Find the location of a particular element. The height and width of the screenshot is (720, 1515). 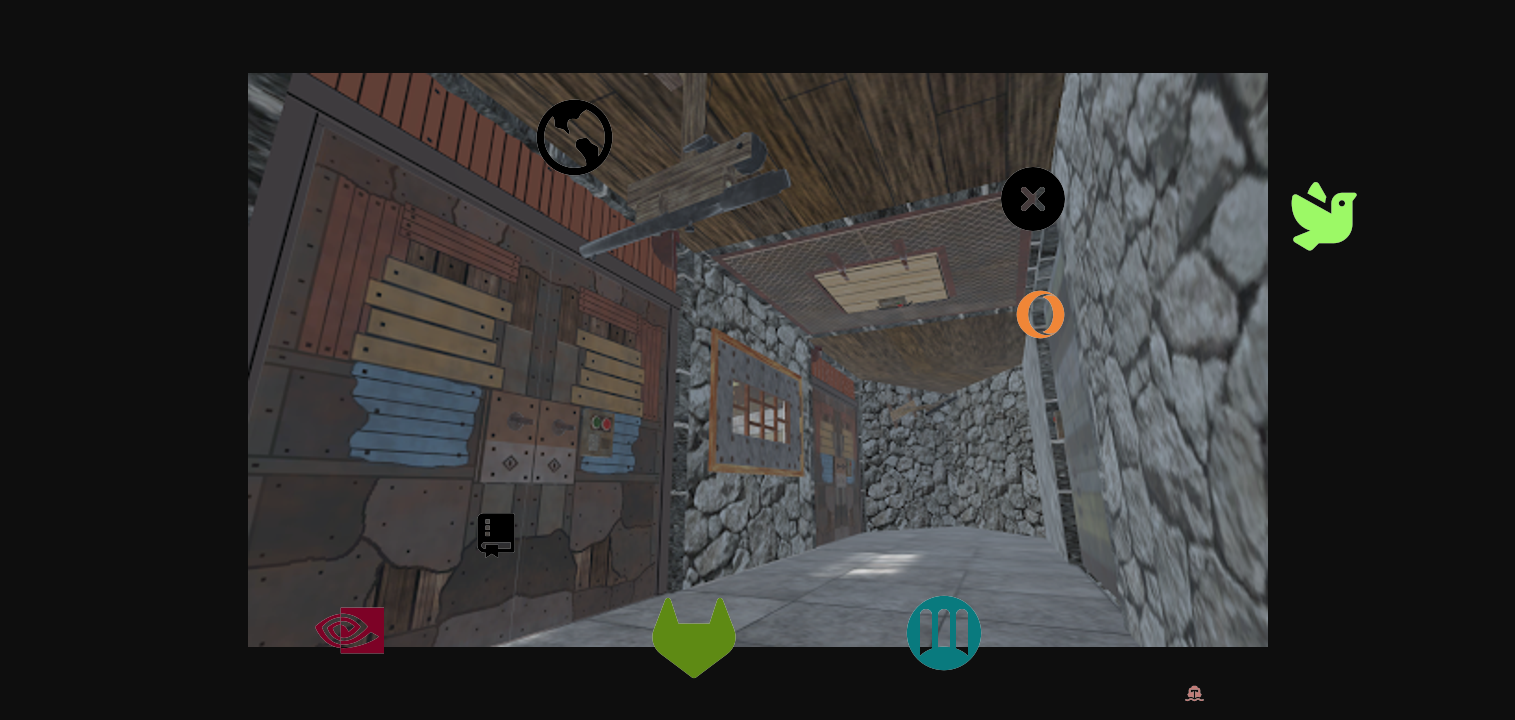

nvidia brand logo is located at coordinates (349, 630).